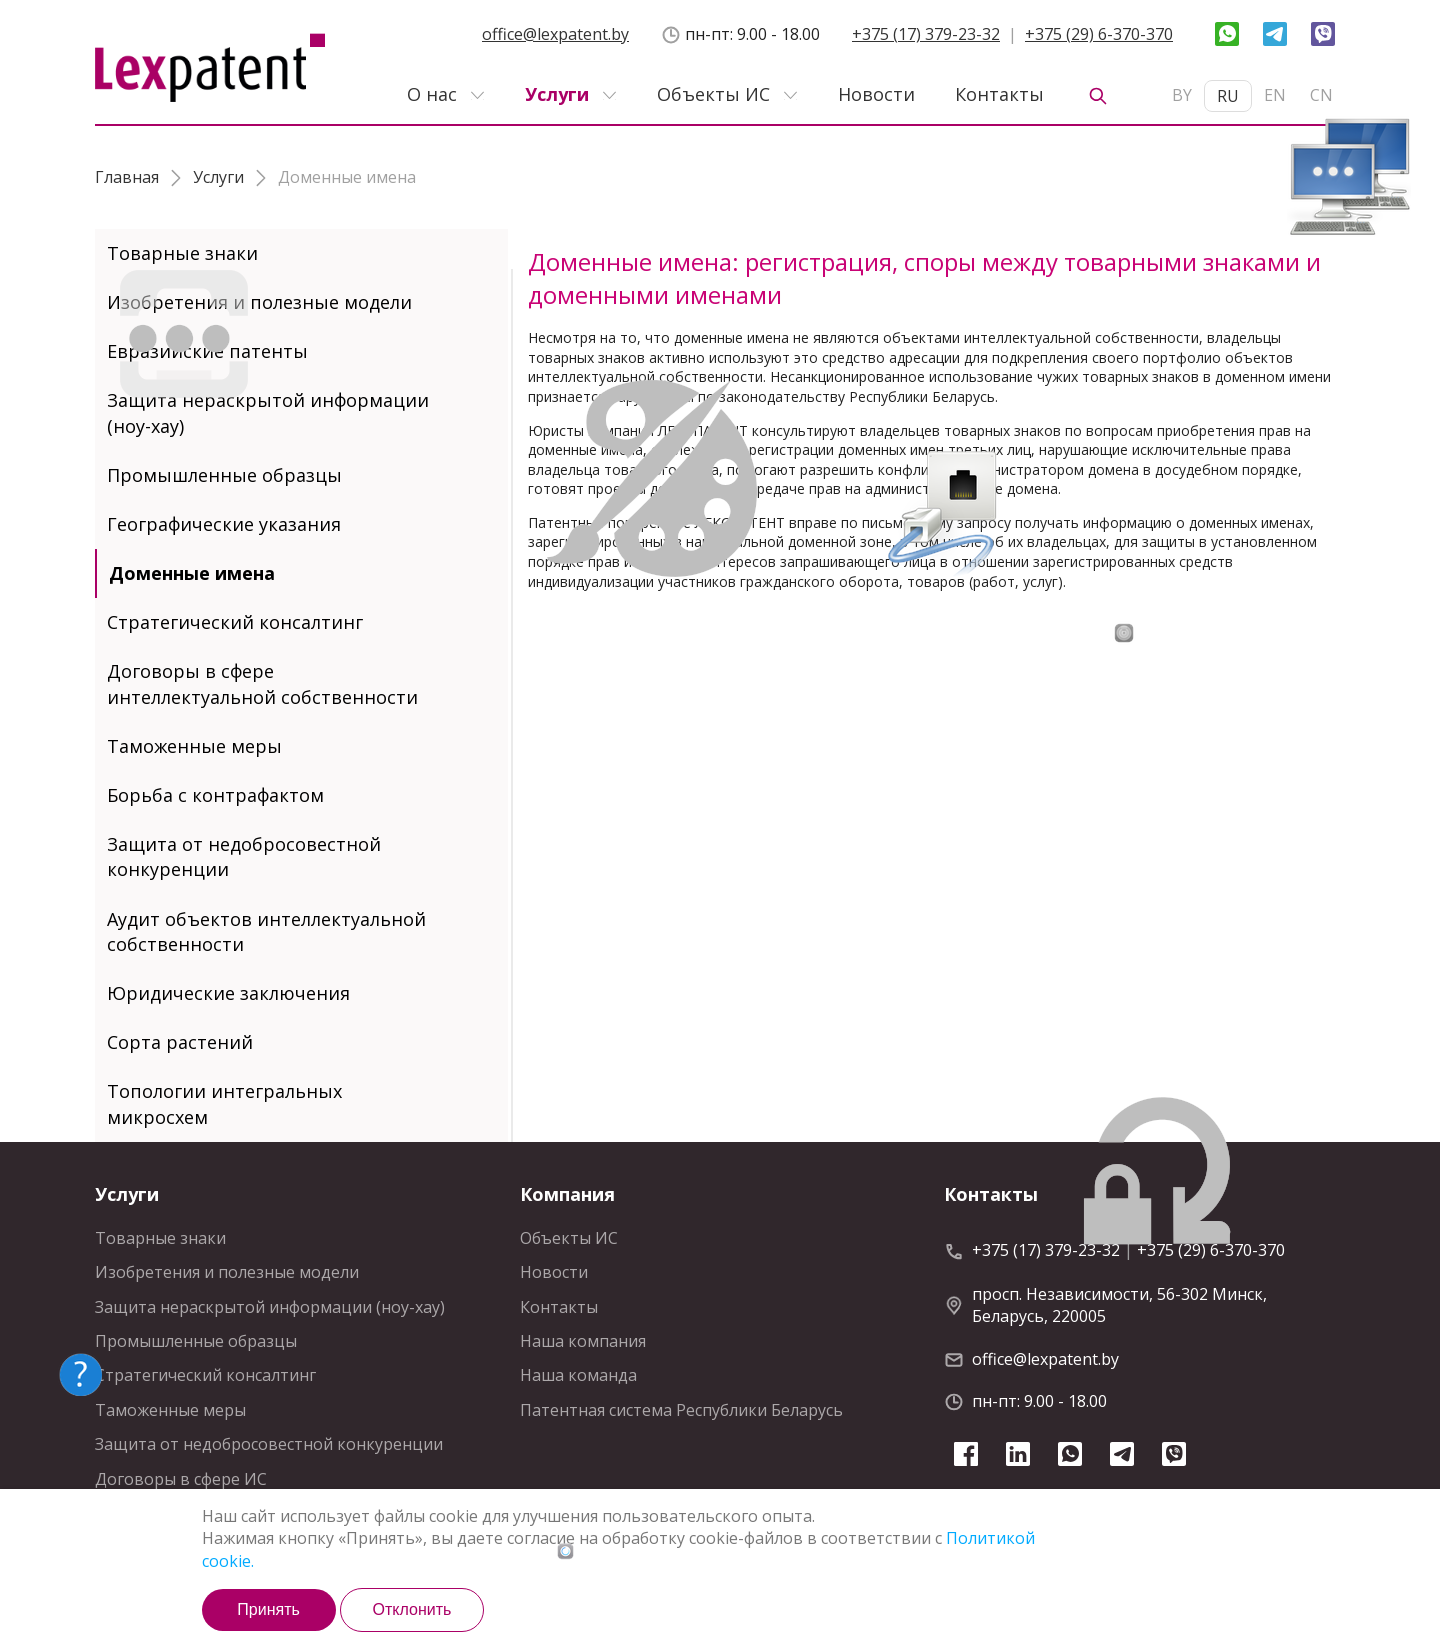  Describe the element at coordinates (652, 485) in the screenshot. I see `open graphics or drawing applications` at that location.